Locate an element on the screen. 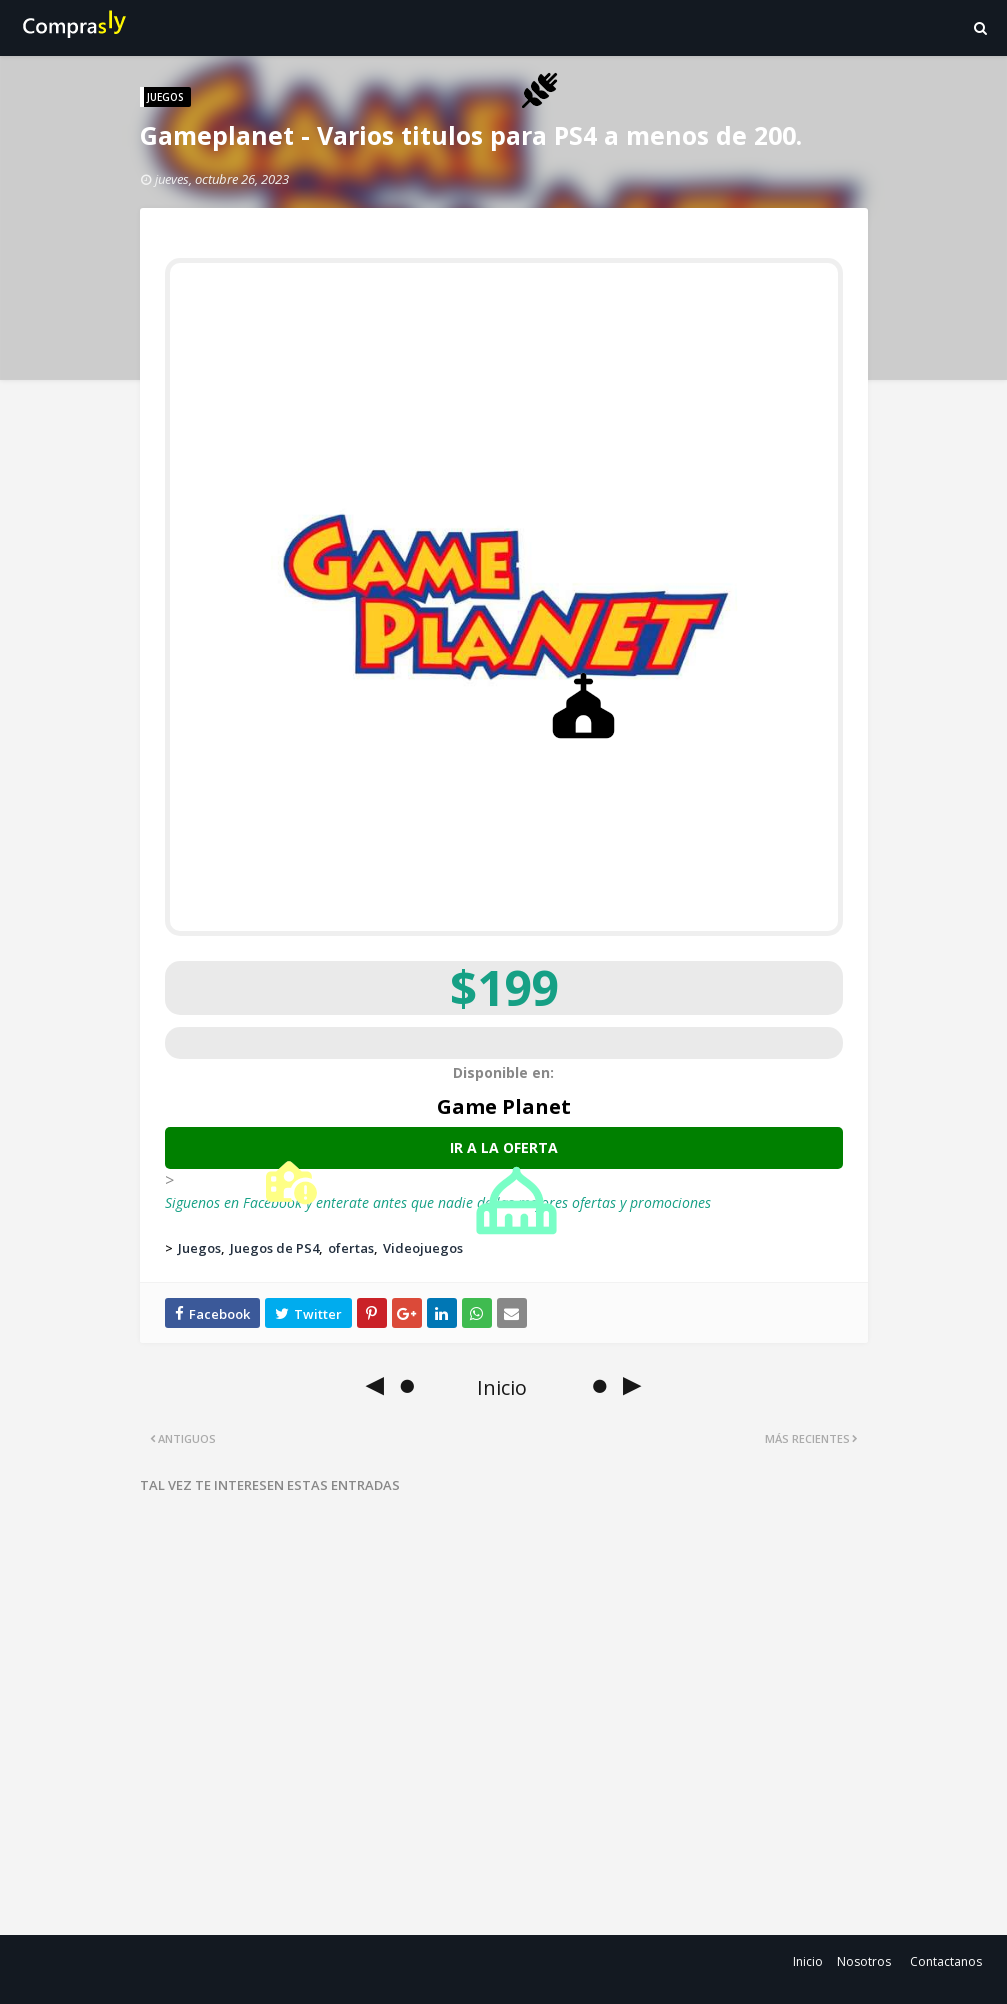 This screenshot has width=1007, height=2004. indicates grain or wheat-based ingredients is located at coordinates (540, 89).